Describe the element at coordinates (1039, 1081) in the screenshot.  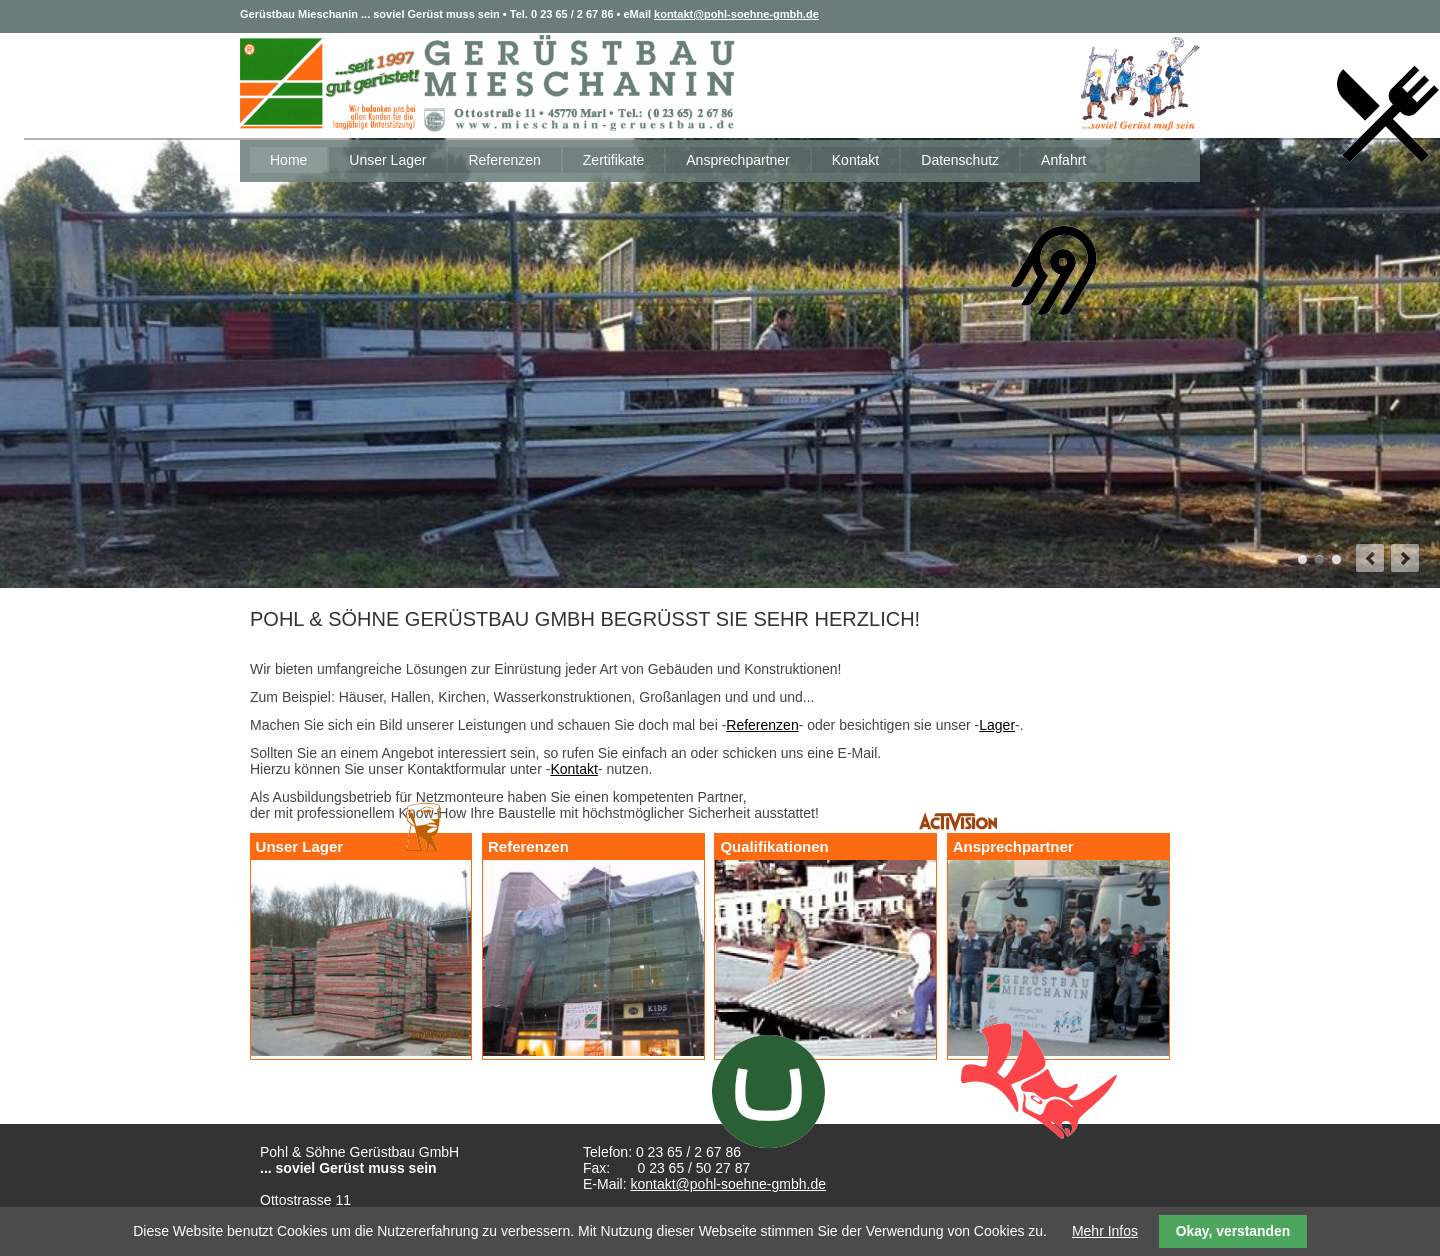
I see `open Rhinoceros 3D modeling software` at that location.